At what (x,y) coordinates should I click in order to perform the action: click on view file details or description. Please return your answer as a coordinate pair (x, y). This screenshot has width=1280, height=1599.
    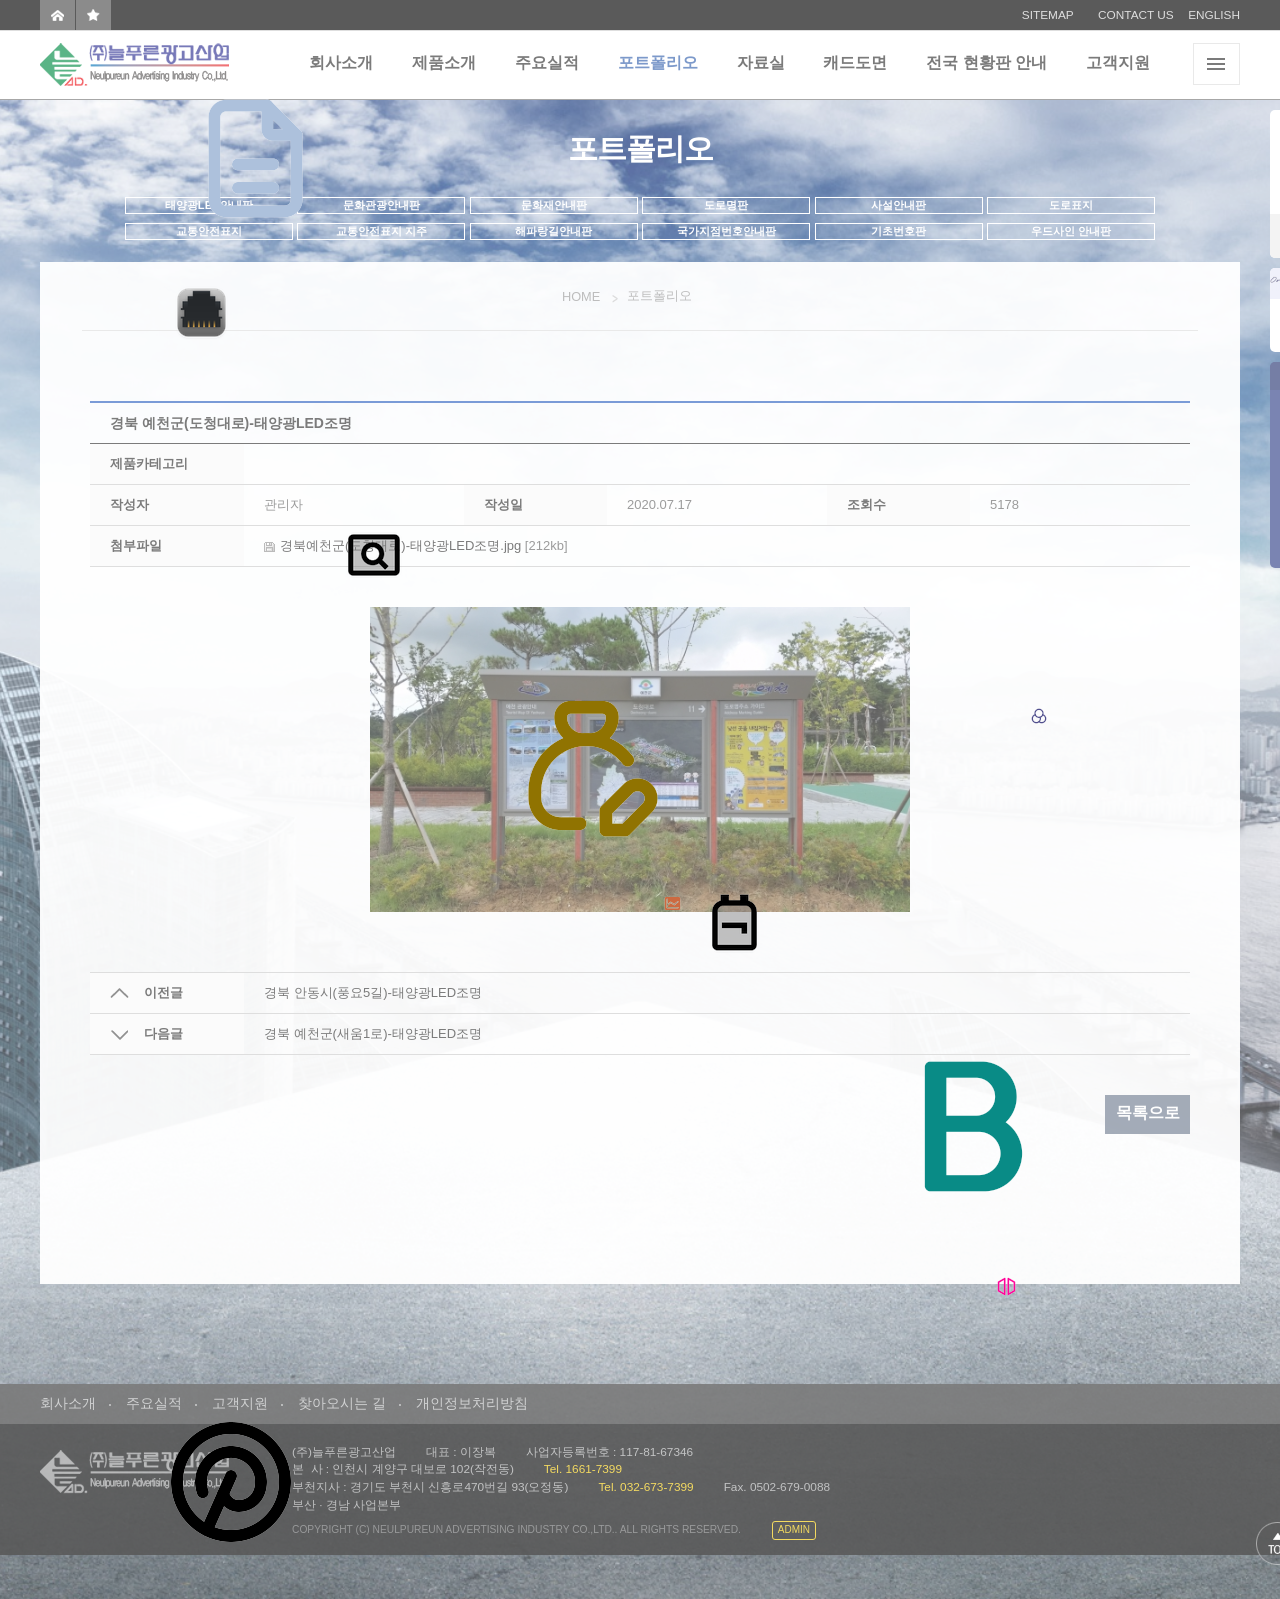
    Looking at the image, I should click on (255, 158).